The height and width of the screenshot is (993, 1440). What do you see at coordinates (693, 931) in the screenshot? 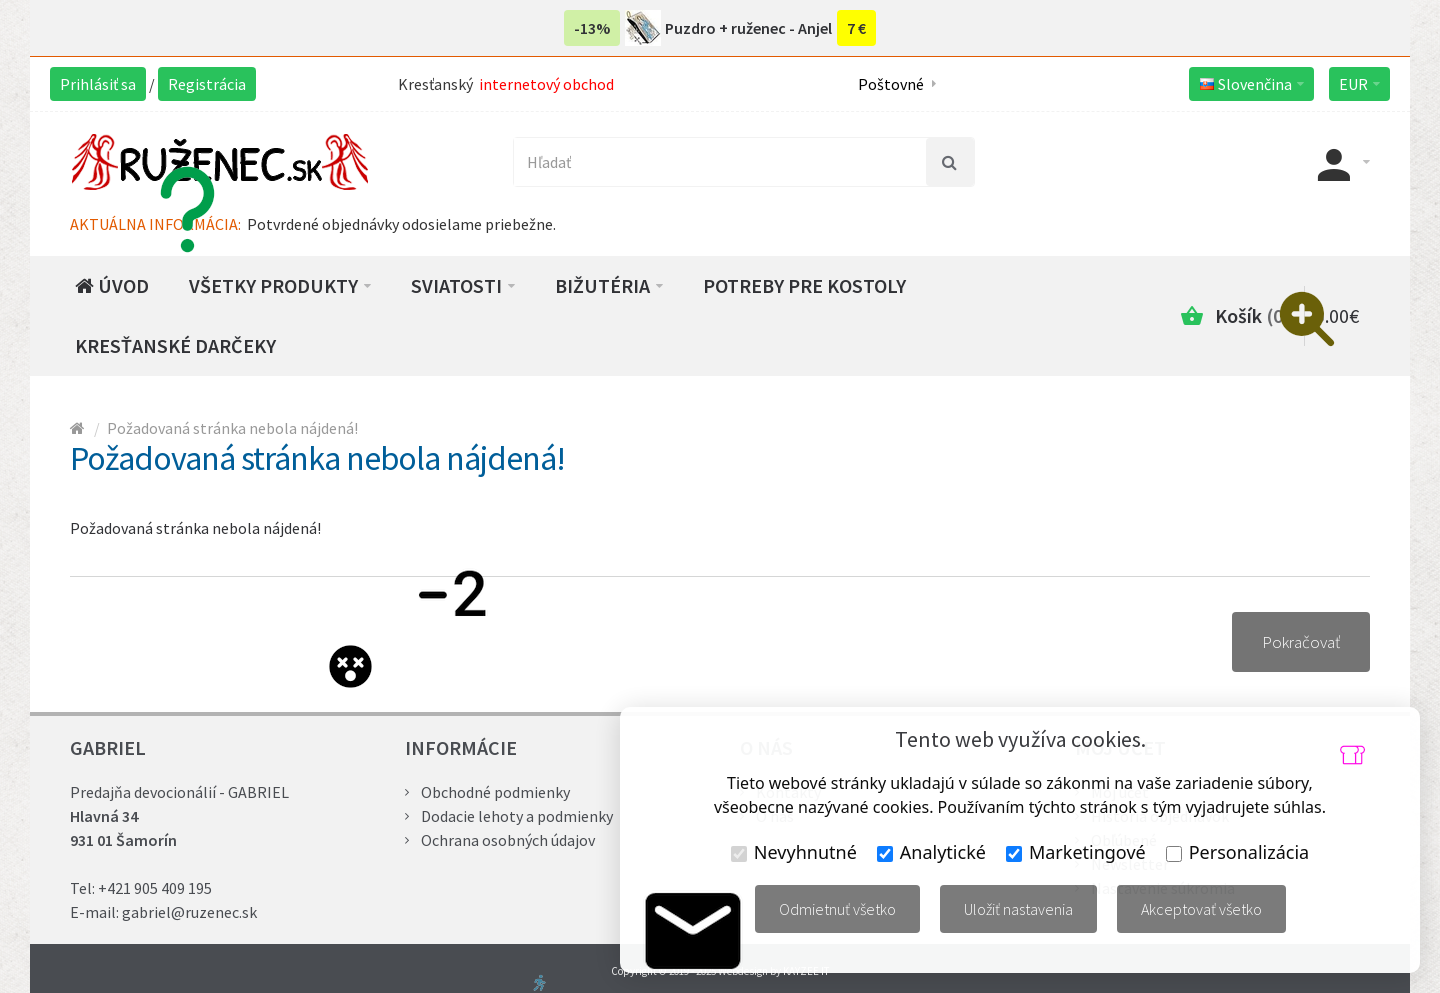
I see `access your email inbox` at bounding box center [693, 931].